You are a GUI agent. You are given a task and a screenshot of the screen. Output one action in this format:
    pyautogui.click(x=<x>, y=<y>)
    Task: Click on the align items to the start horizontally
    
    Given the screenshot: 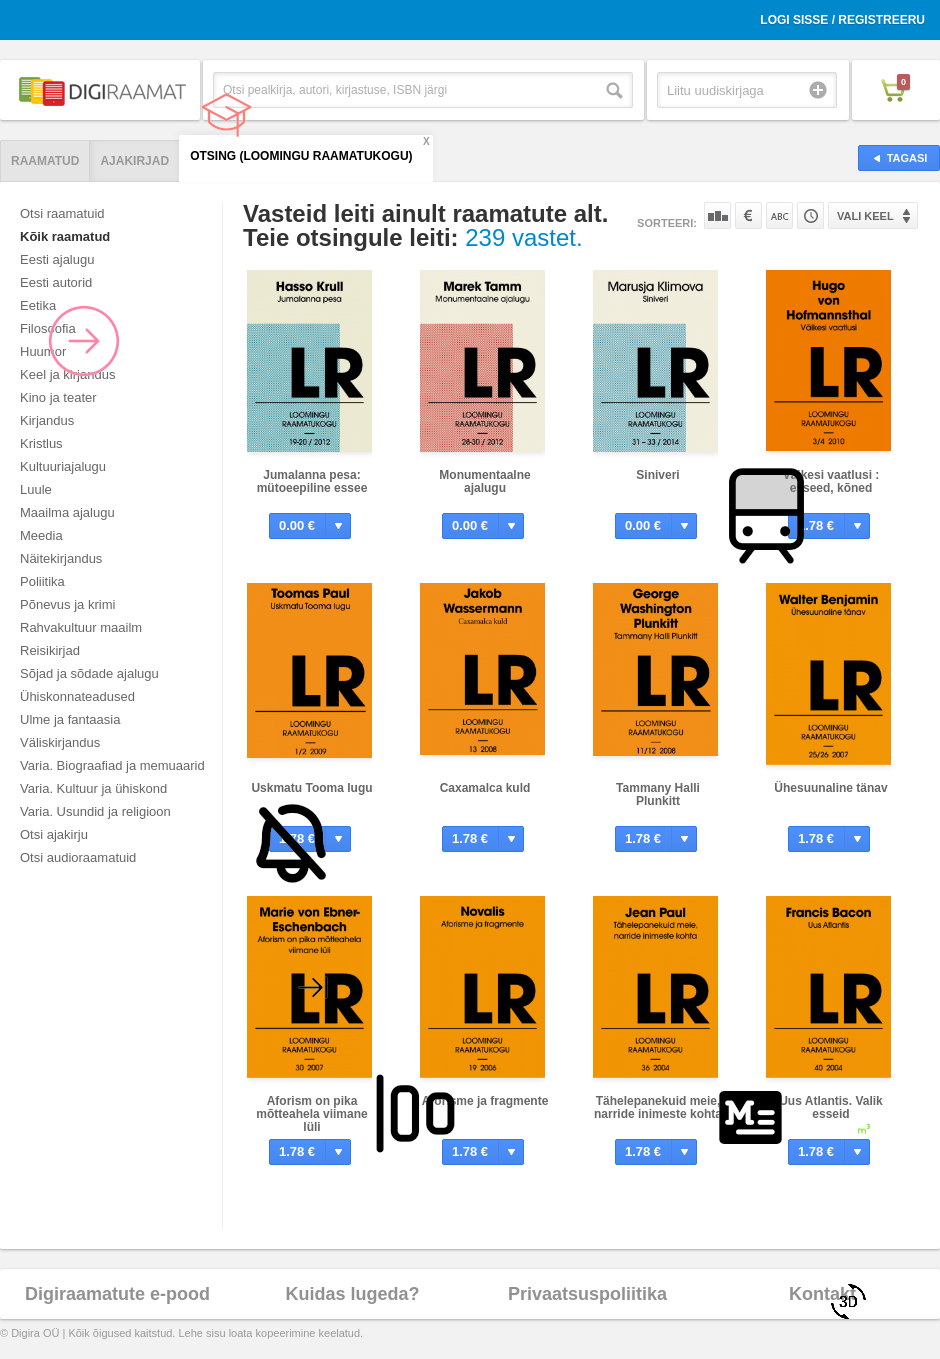 What is the action you would take?
    pyautogui.click(x=415, y=1113)
    